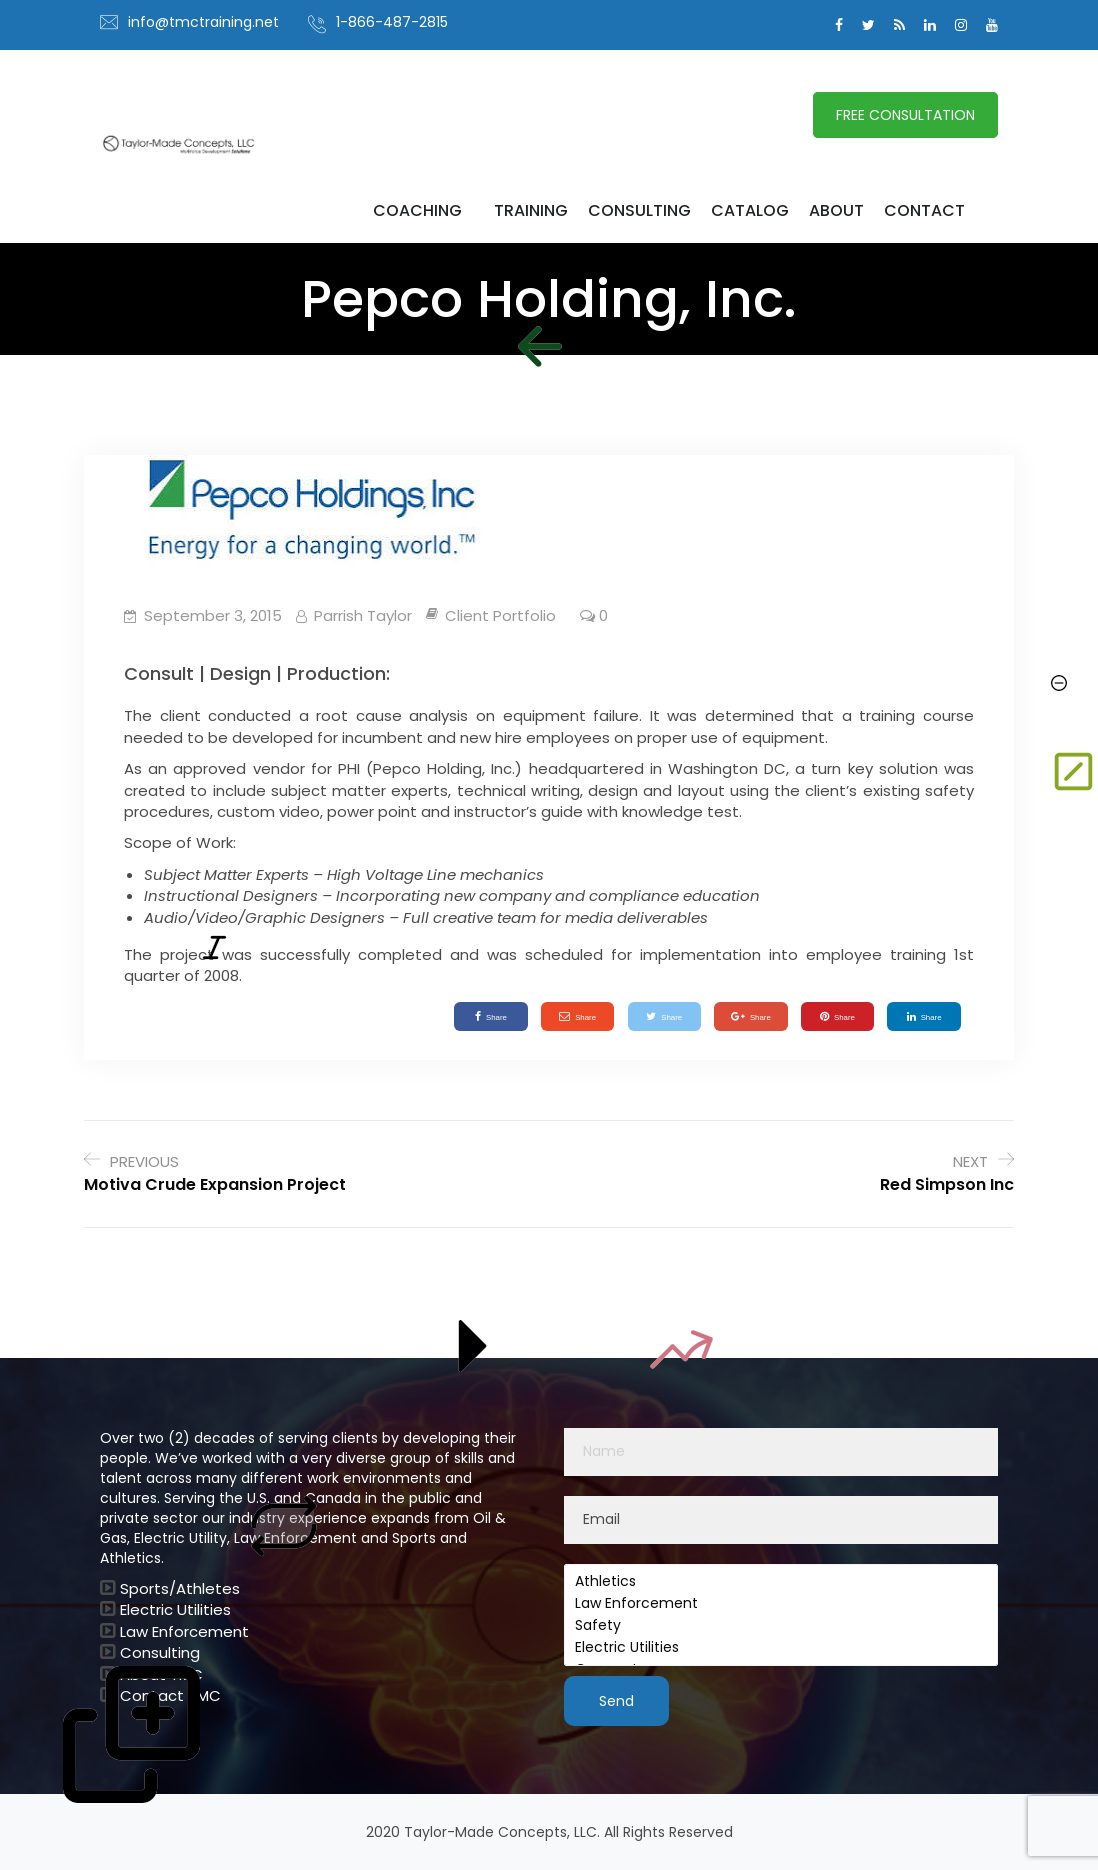  What do you see at coordinates (1059, 683) in the screenshot?
I see `access denied or restricted area` at bounding box center [1059, 683].